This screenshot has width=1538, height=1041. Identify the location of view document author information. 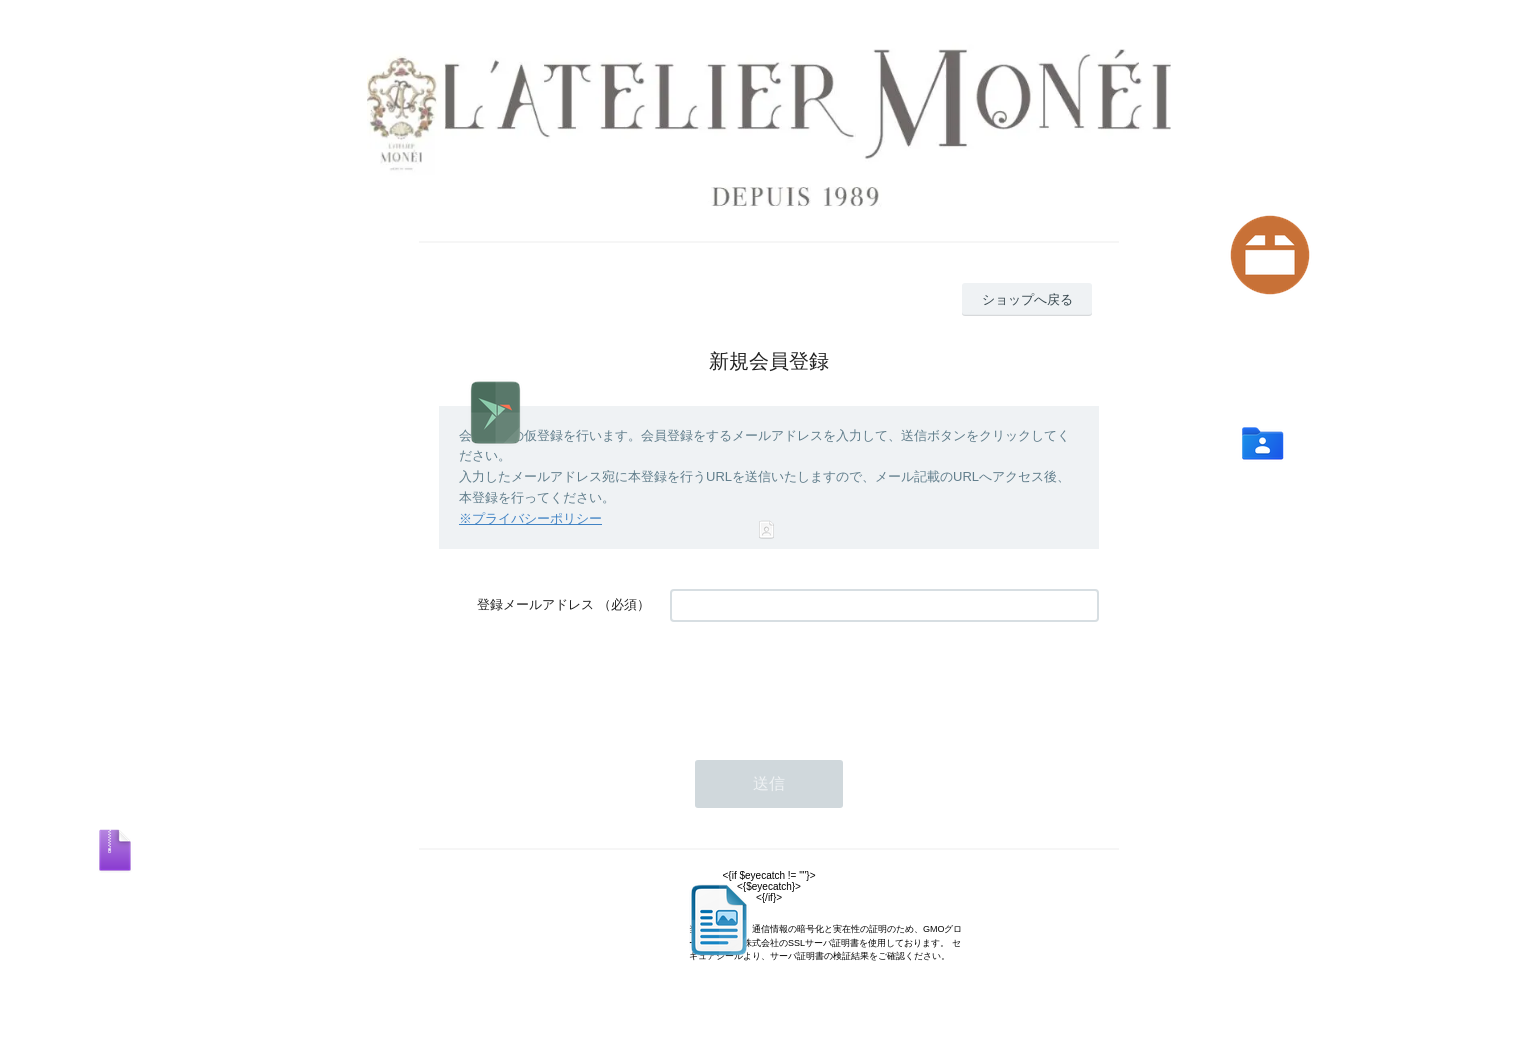
(766, 529).